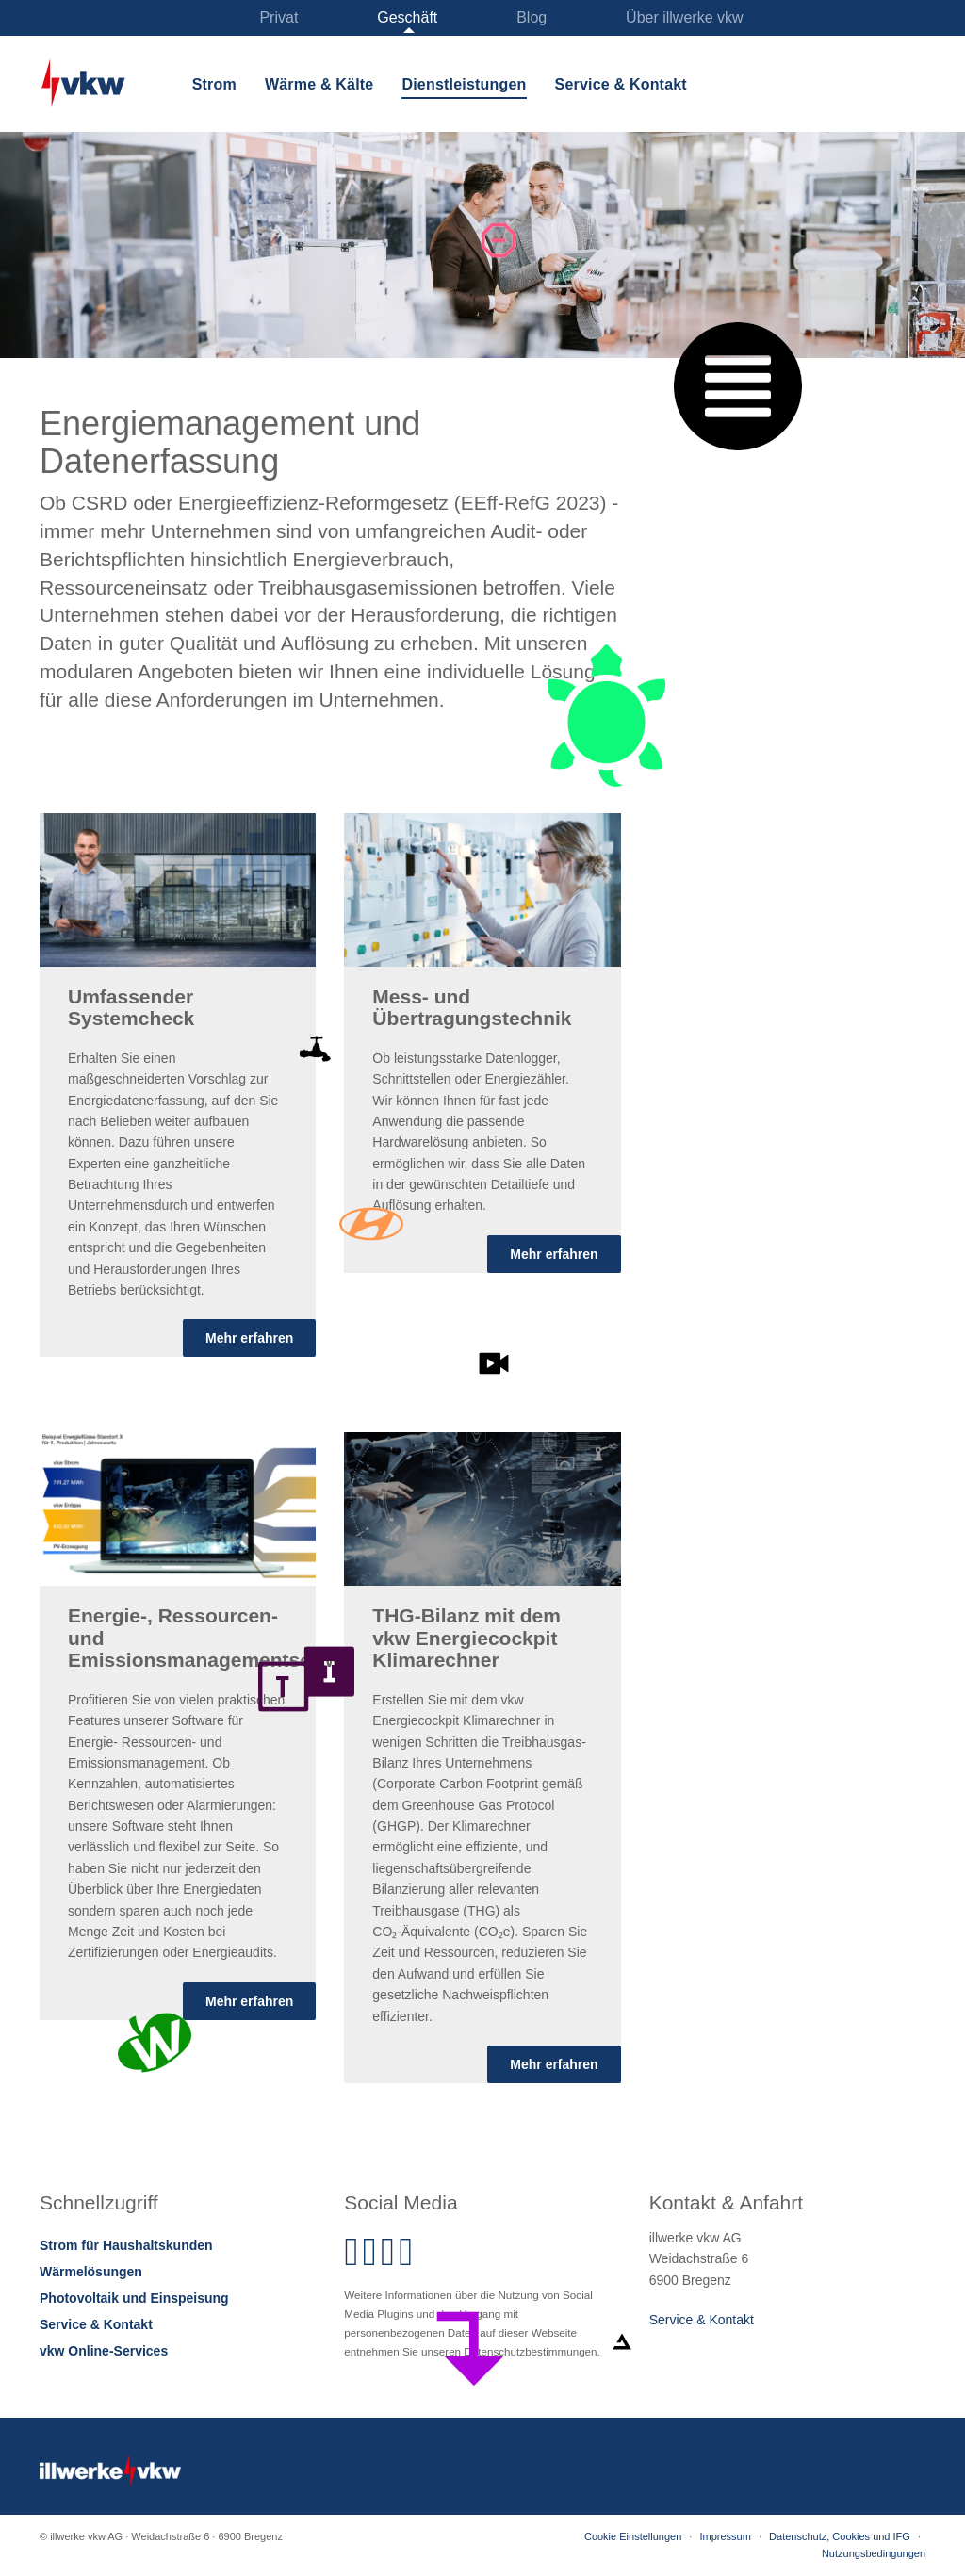 This screenshot has height=2576, width=965. I want to click on SpigotMC minecraft server software logo, so click(315, 1049).